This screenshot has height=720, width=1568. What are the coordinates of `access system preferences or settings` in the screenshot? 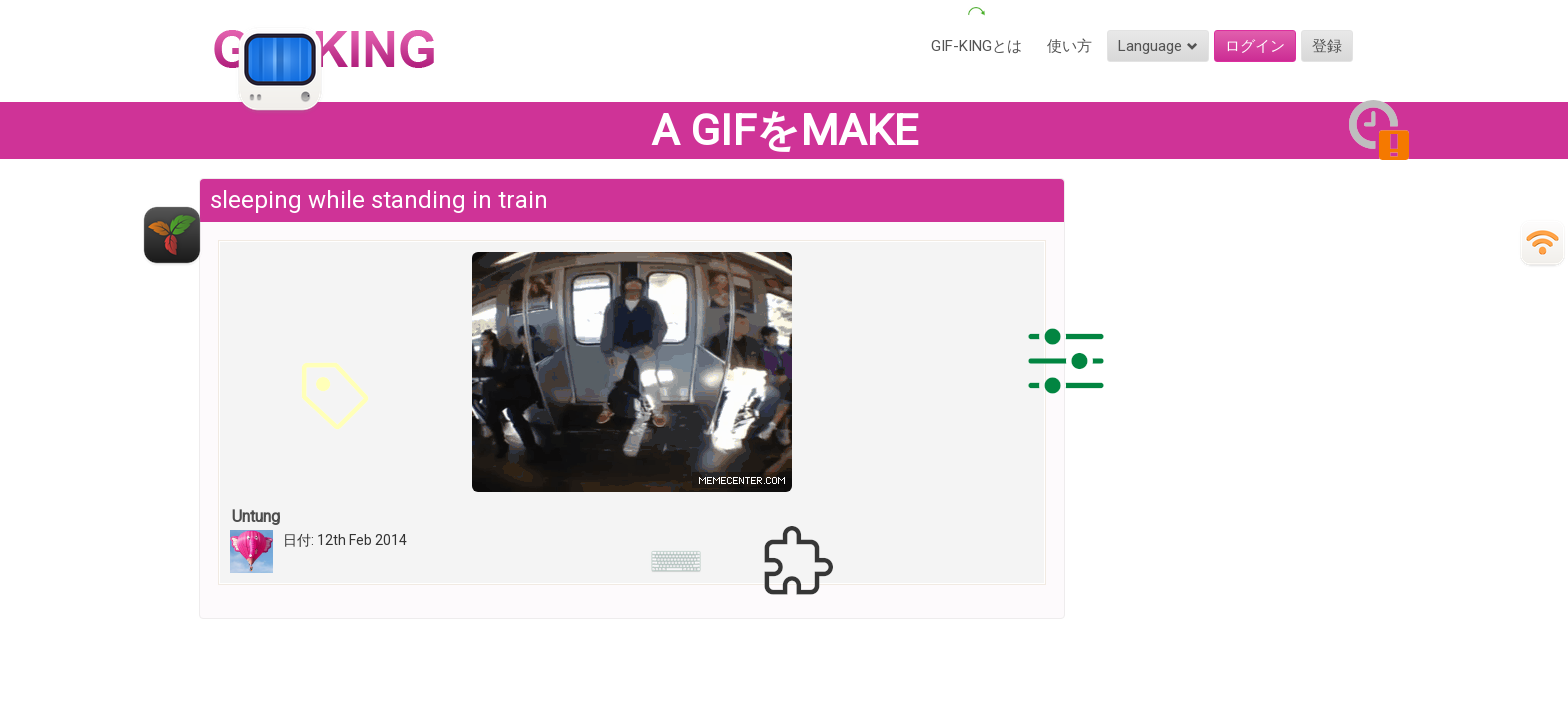 It's located at (1066, 361).